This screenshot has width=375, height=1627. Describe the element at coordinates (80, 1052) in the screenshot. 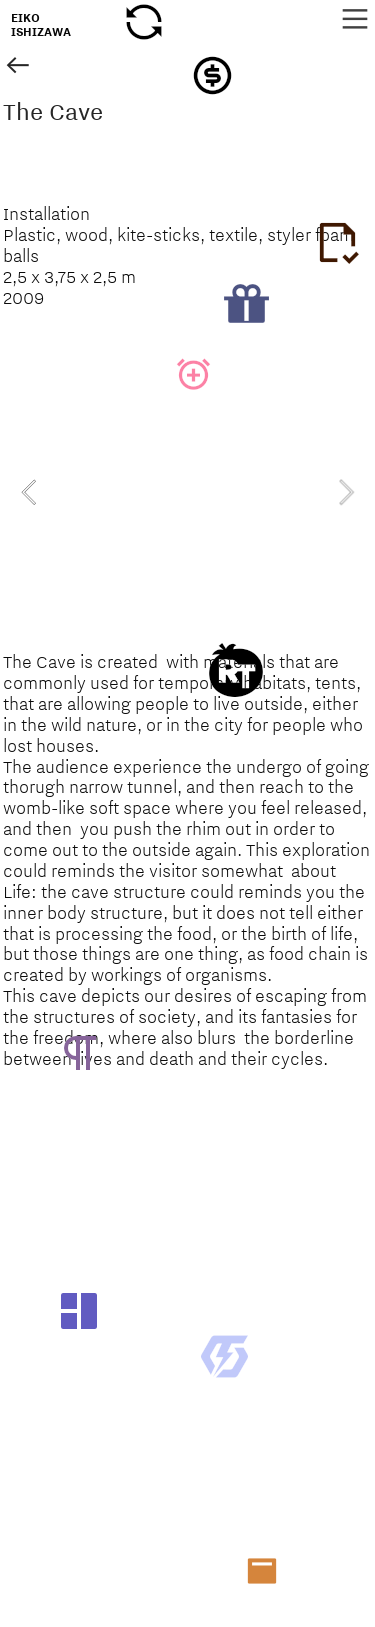

I see `insert a paragraph break` at that location.